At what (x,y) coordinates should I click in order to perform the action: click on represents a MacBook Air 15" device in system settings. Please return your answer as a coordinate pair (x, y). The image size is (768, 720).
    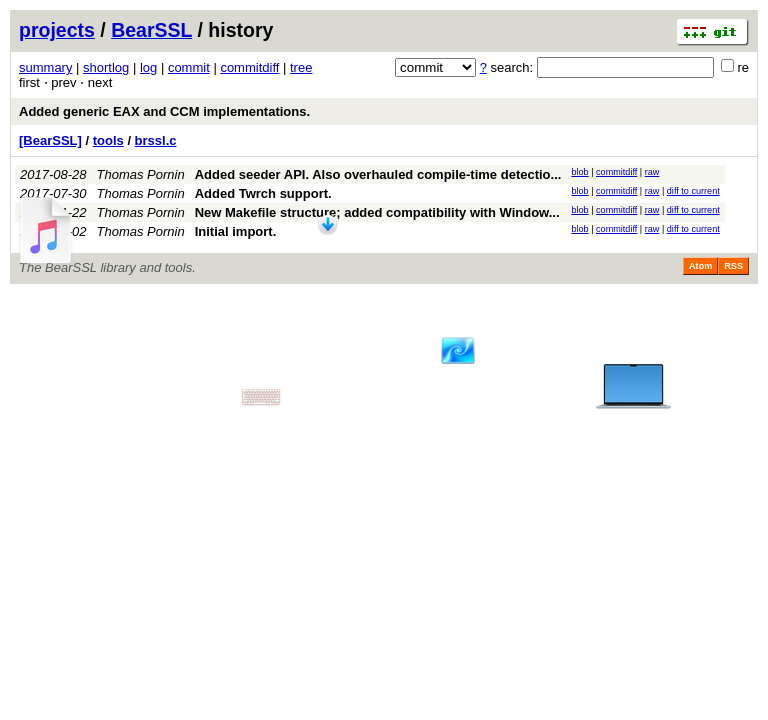
    Looking at the image, I should click on (633, 382).